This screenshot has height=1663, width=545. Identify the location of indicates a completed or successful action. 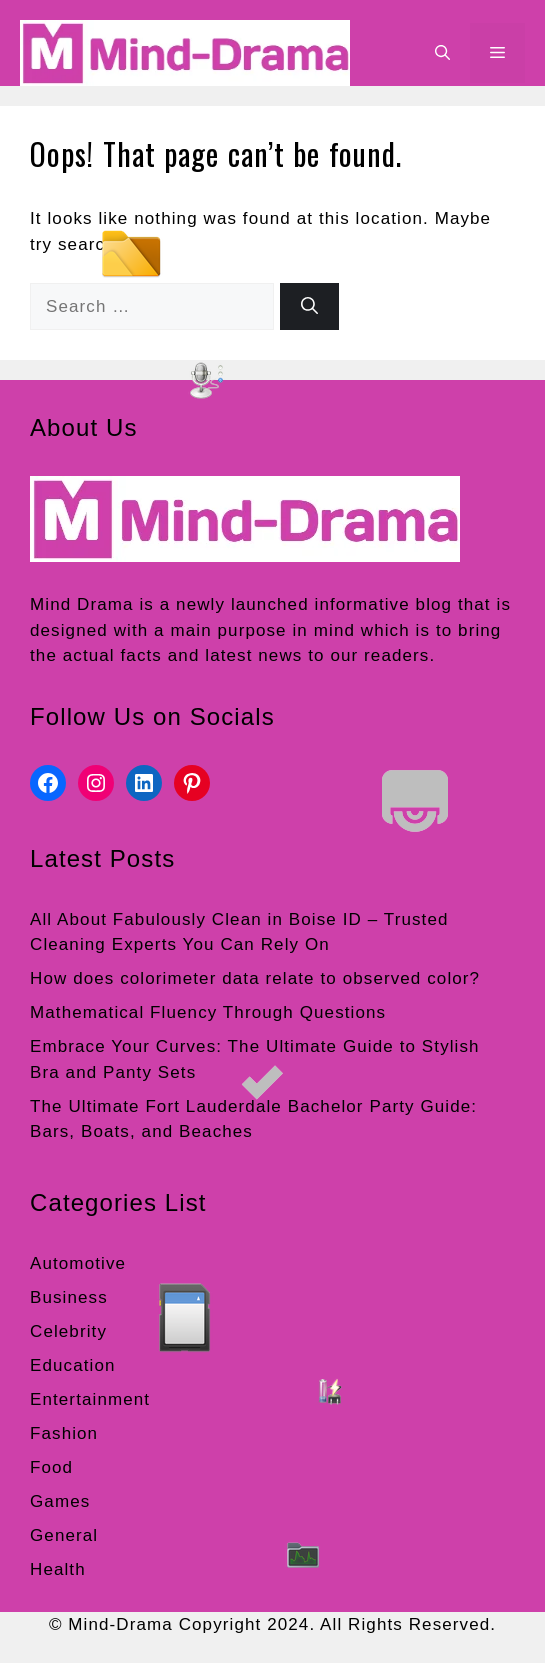
(260, 1080).